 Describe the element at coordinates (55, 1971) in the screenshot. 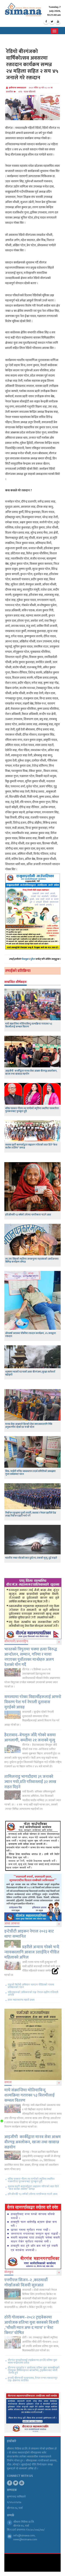

I see `edit or modify content` at that location.